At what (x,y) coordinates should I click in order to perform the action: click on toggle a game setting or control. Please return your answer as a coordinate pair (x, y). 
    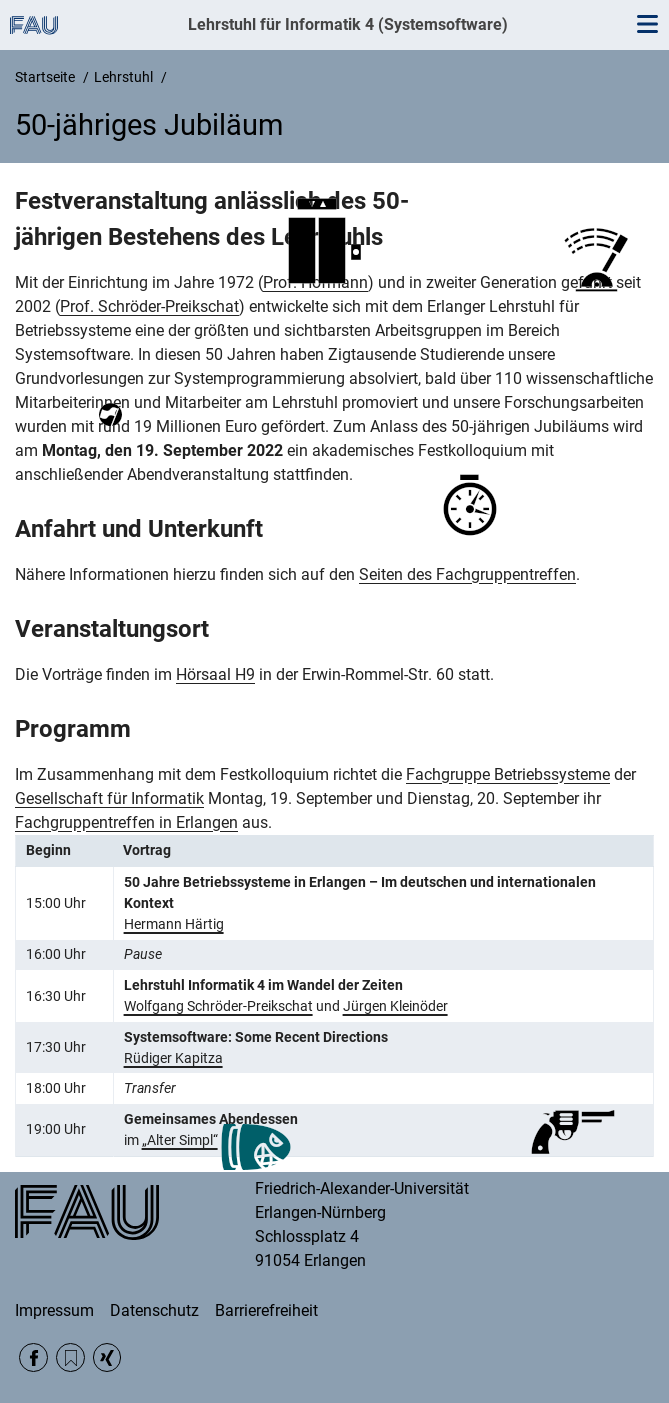
    Looking at the image, I should click on (597, 259).